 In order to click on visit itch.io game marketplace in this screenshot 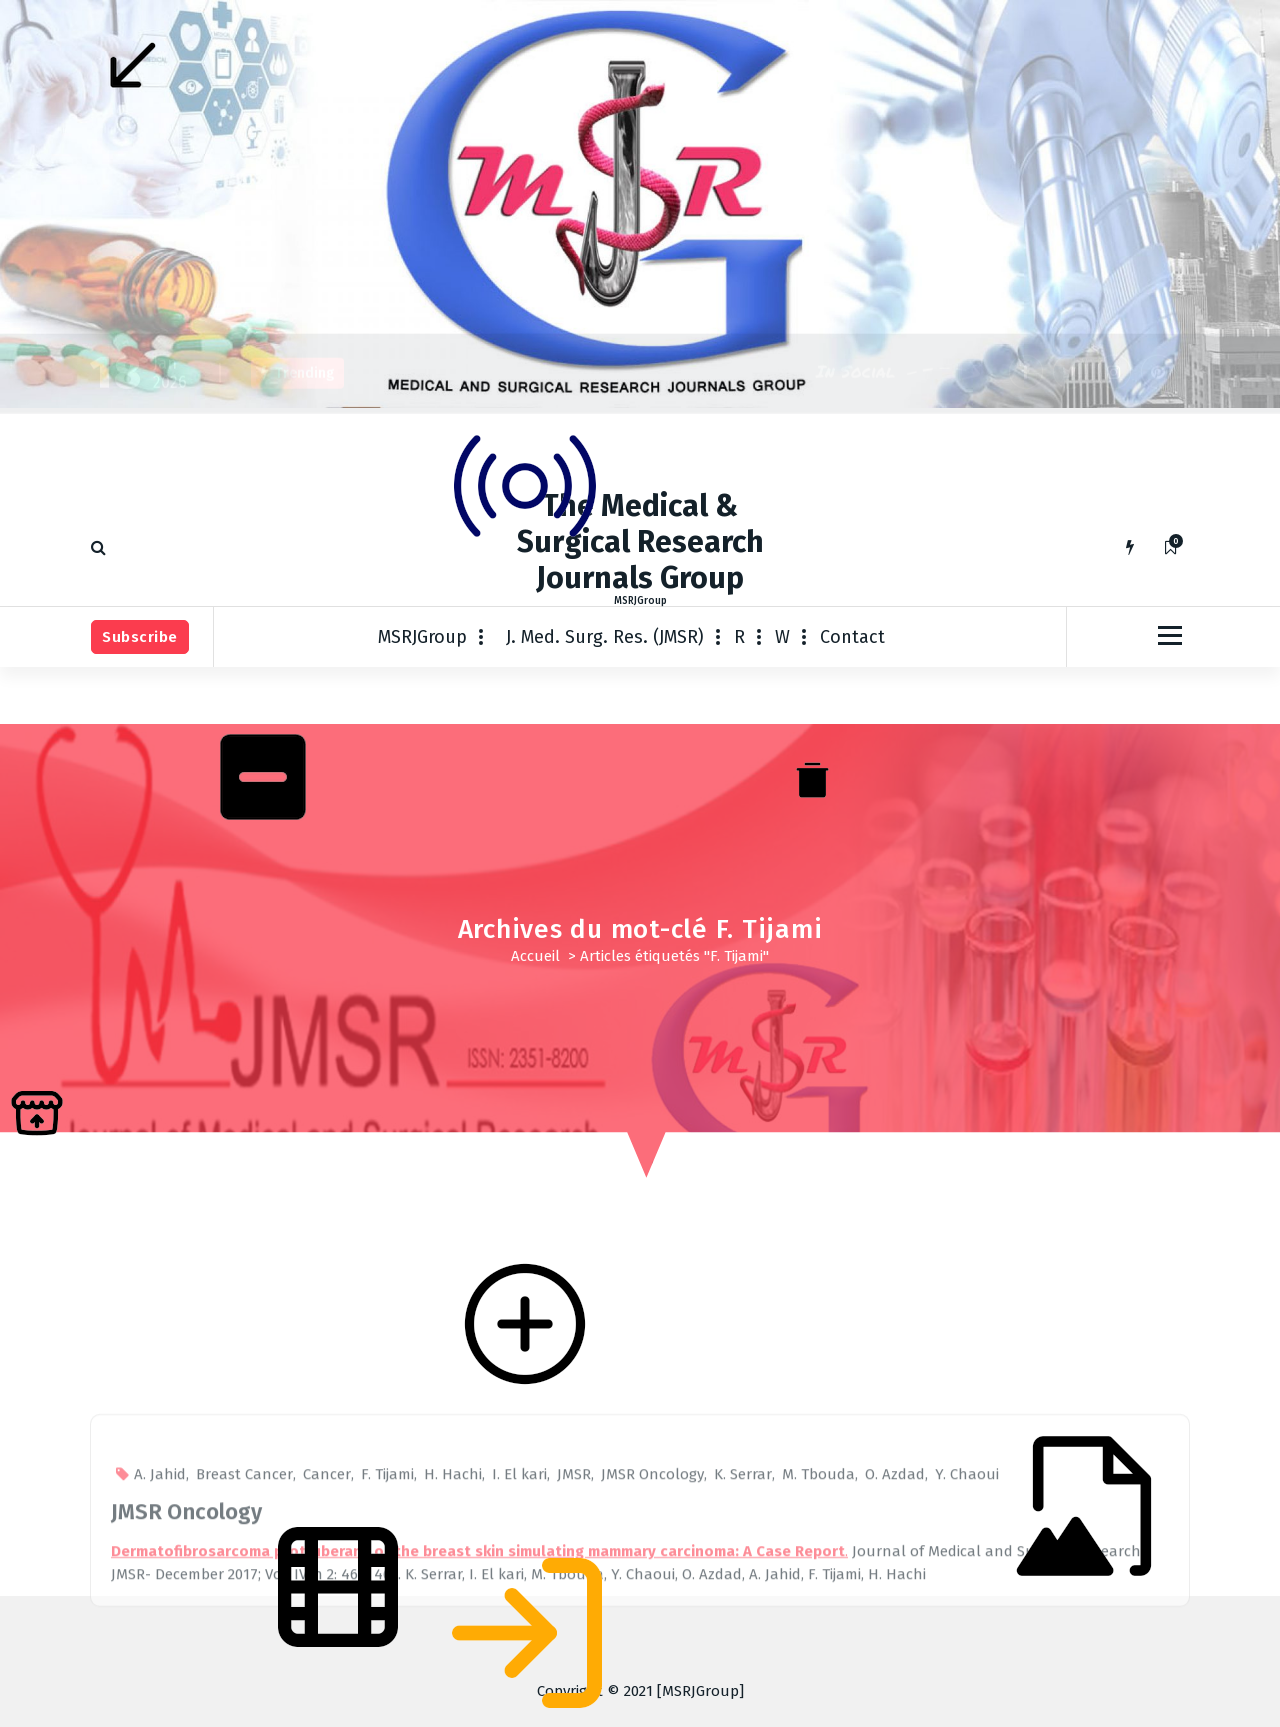, I will do `click(37, 1112)`.